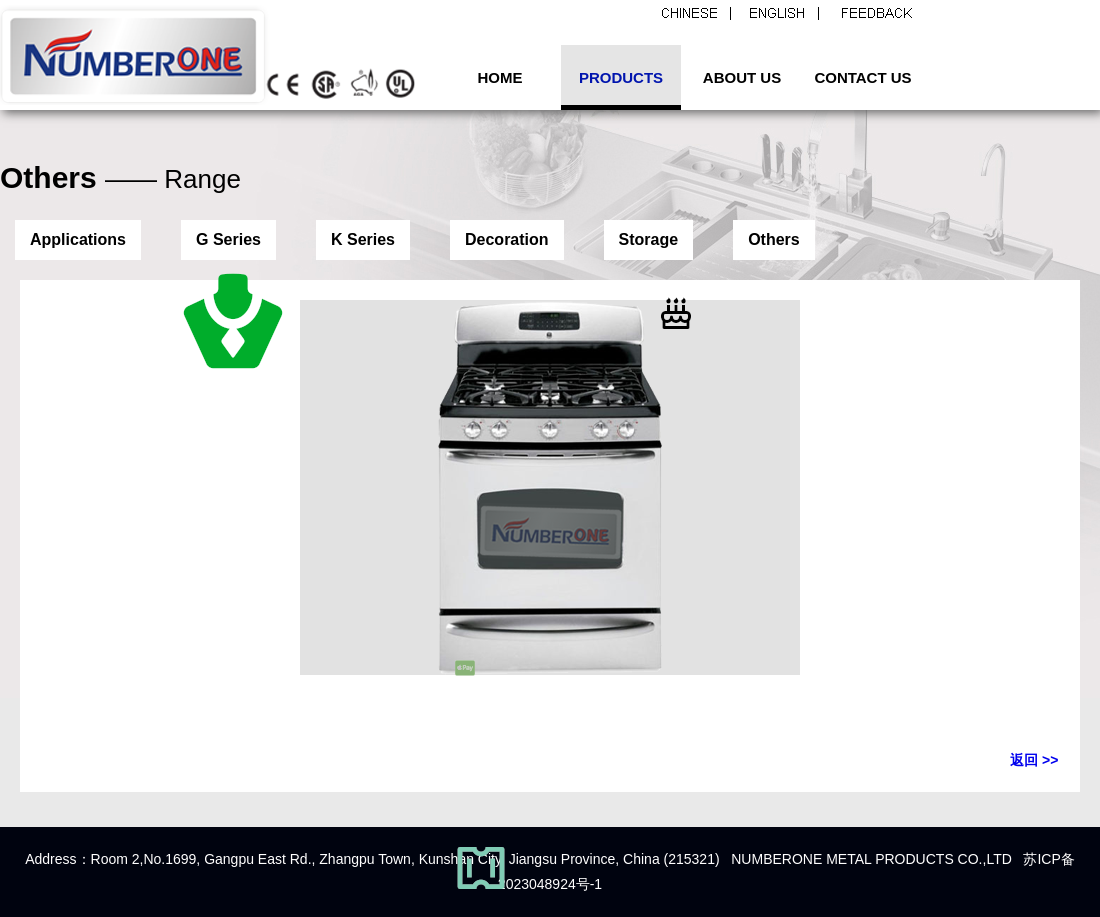 The image size is (1100, 917). Describe the element at coordinates (233, 324) in the screenshot. I see `browse jewelry or accessories` at that location.